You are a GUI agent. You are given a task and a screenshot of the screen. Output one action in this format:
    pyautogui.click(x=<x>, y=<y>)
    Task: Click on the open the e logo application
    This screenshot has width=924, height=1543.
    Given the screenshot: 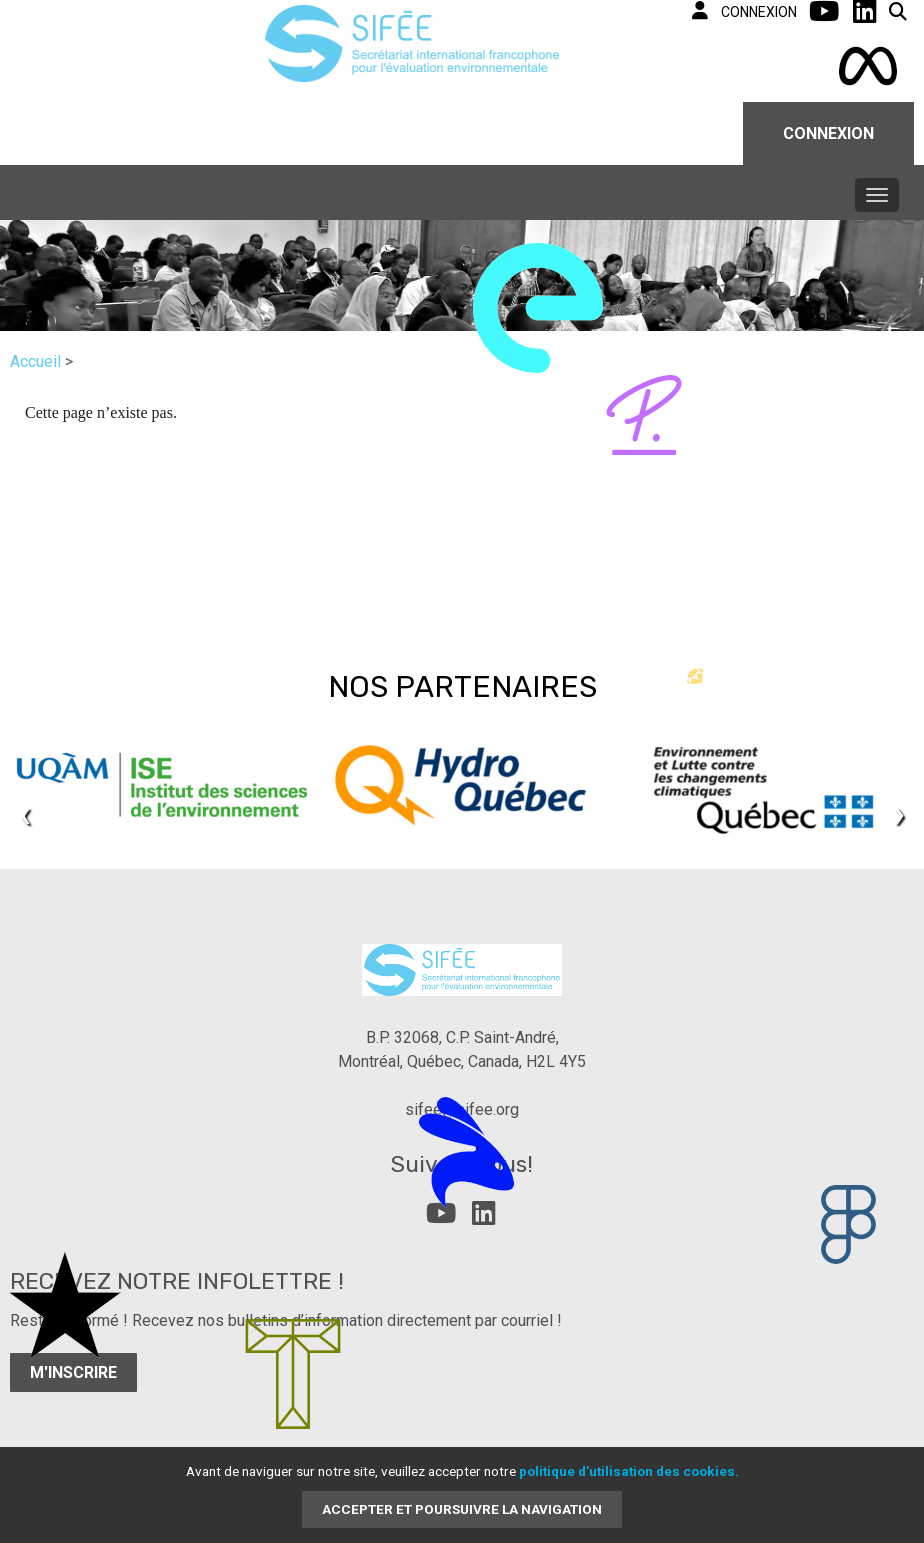 What is the action you would take?
    pyautogui.click(x=538, y=308)
    